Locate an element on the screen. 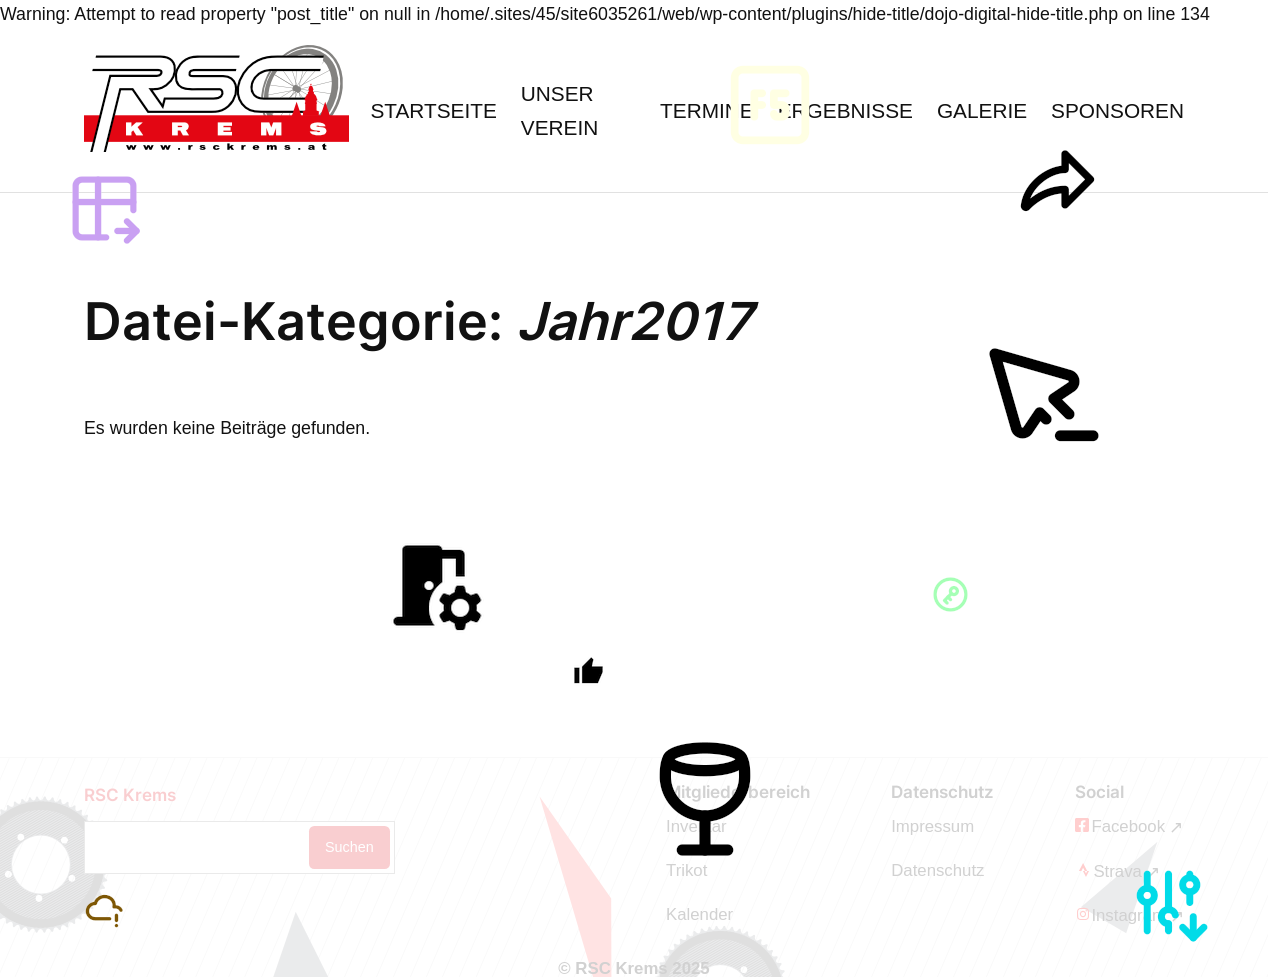 The width and height of the screenshot is (1268, 977). remove a cursor or pointer is located at coordinates (1038, 397).